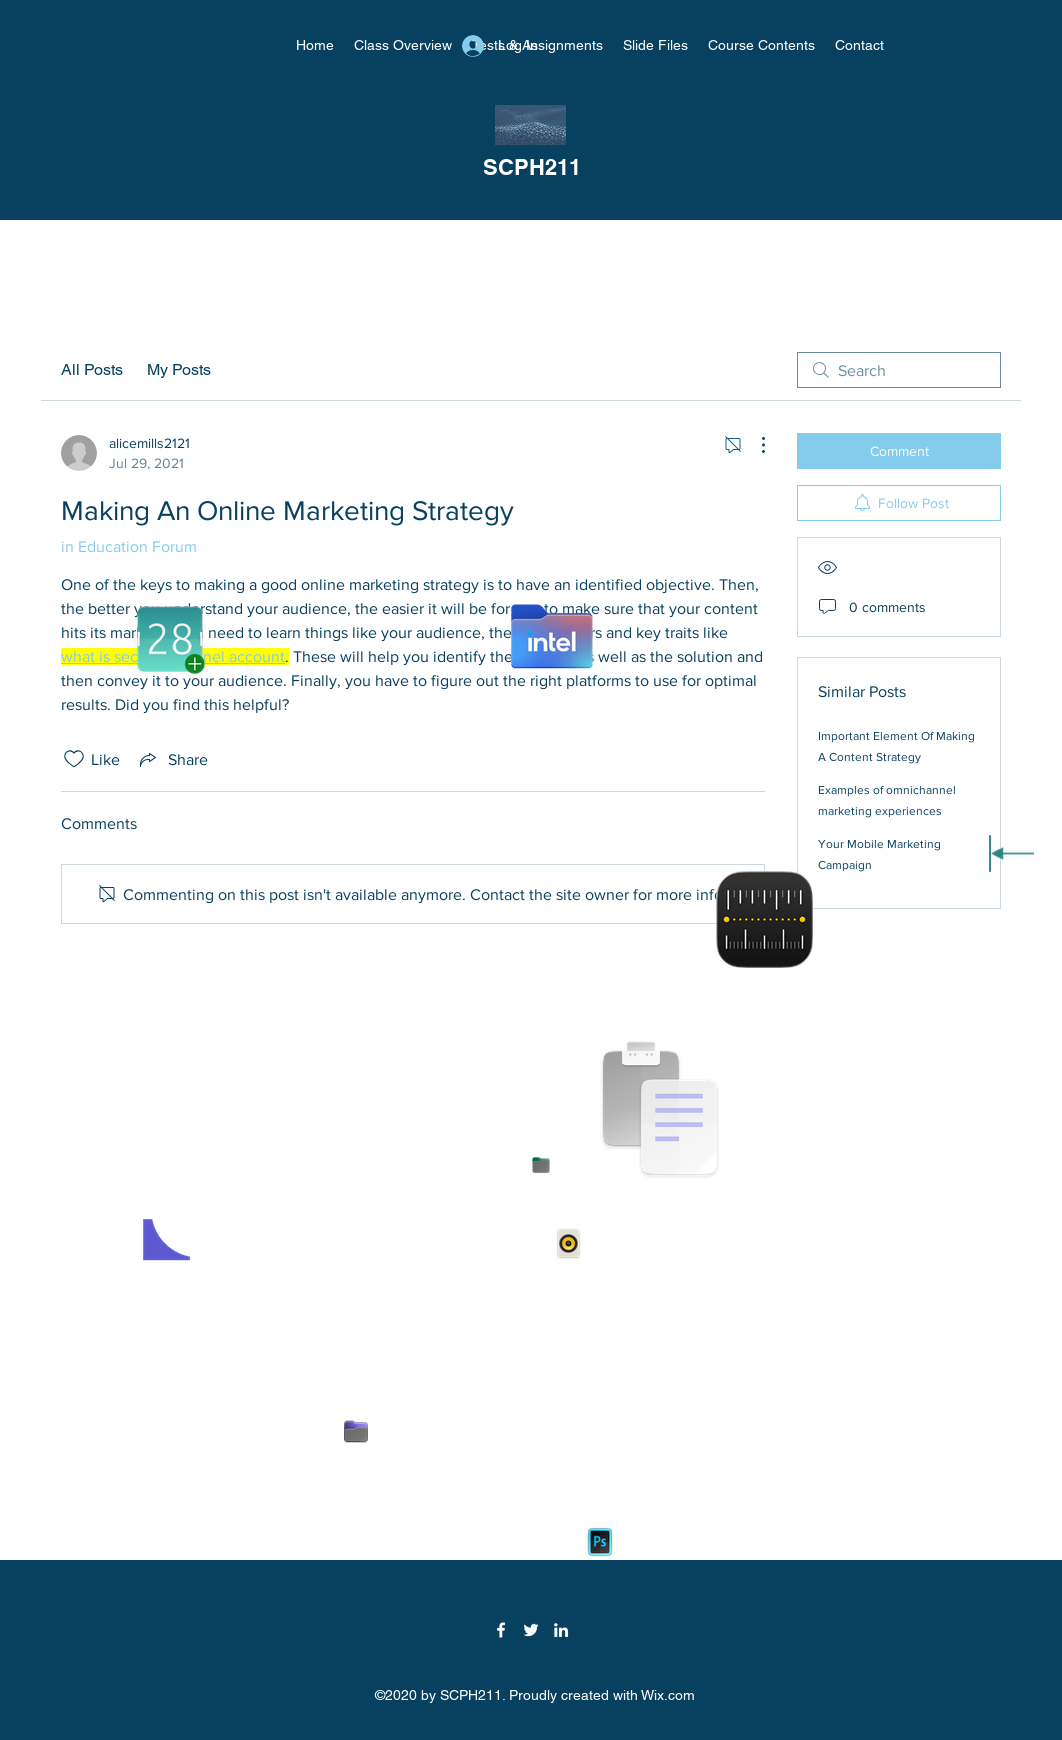 The height and width of the screenshot is (1740, 1062). I want to click on adobe photoshop file type indicator, so click(600, 1542).